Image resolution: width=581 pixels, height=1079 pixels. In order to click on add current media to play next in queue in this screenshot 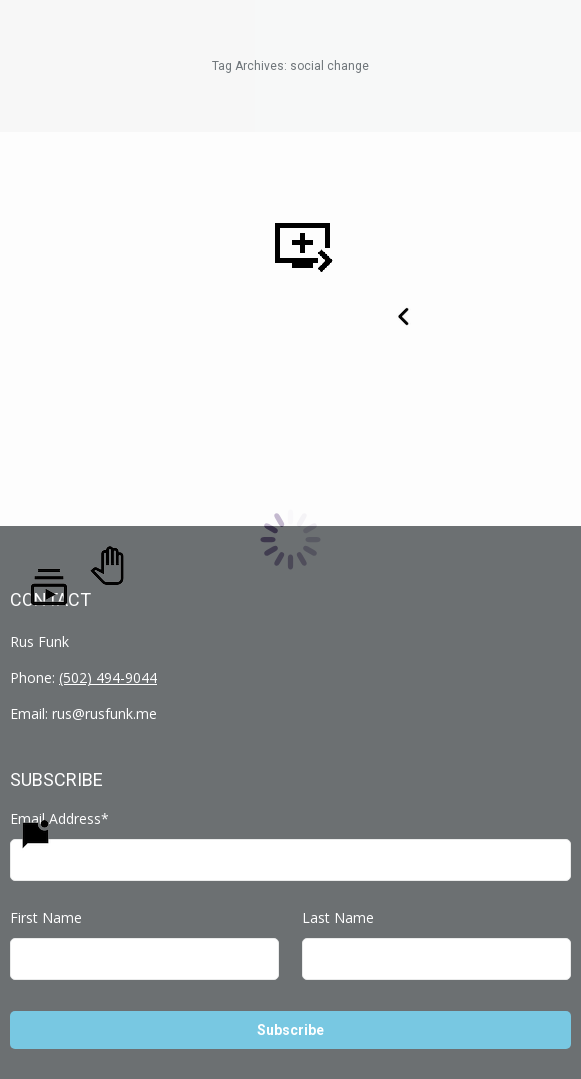, I will do `click(302, 245)`.